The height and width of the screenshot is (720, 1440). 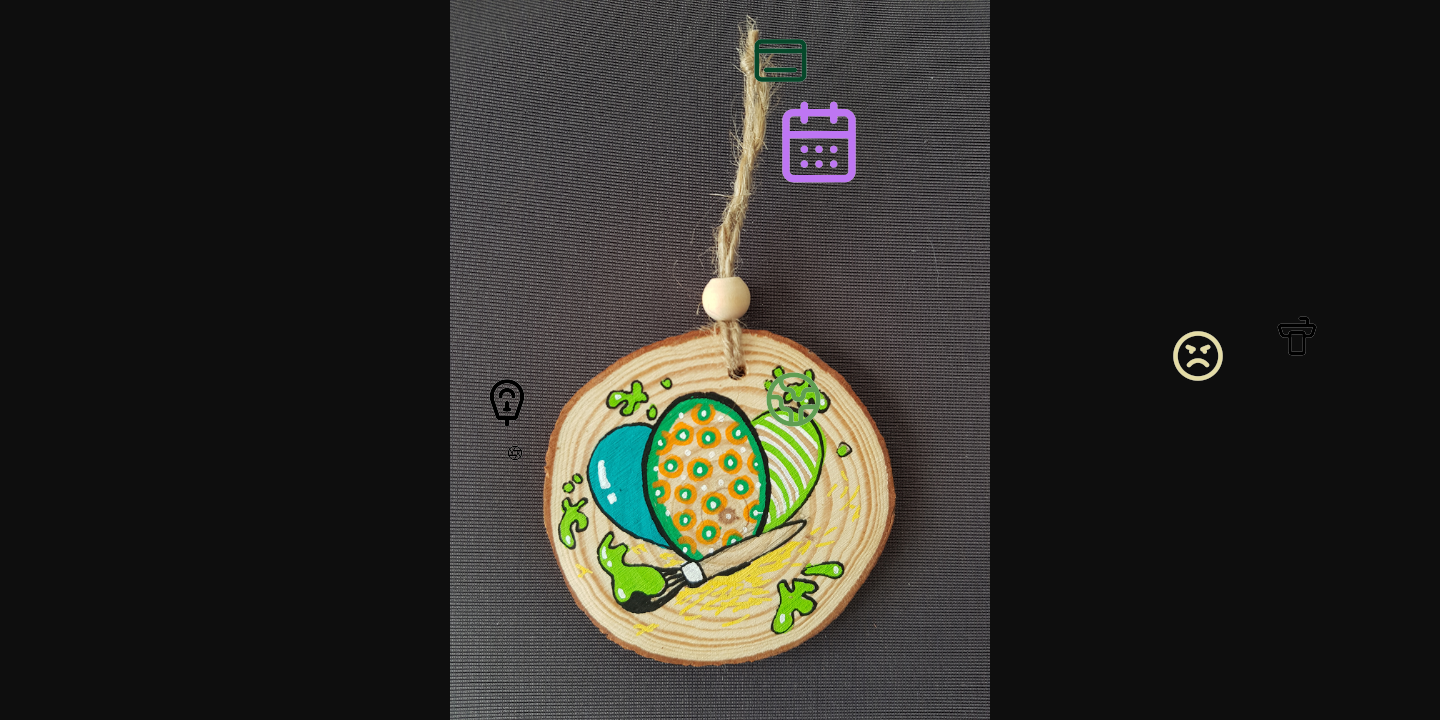 What do you see at coordinates (507, 403) in the screenshot?
I see `find nearby parking meters` at bounding box center [507, 403].